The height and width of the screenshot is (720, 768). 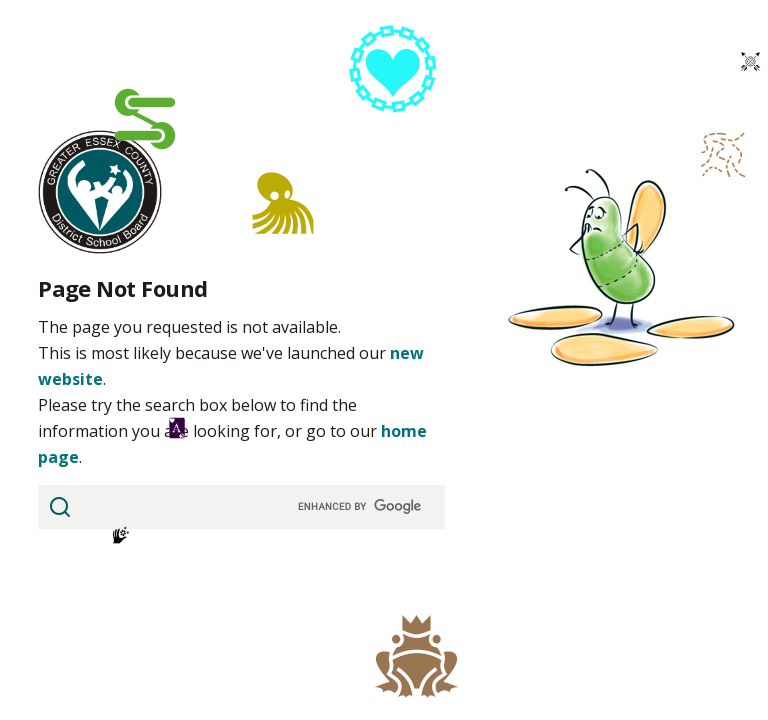 What do you see at coordinates (121, 535) in the screenshot?
I see `cast an ice or frost spell` at bounding box center [121, 535].